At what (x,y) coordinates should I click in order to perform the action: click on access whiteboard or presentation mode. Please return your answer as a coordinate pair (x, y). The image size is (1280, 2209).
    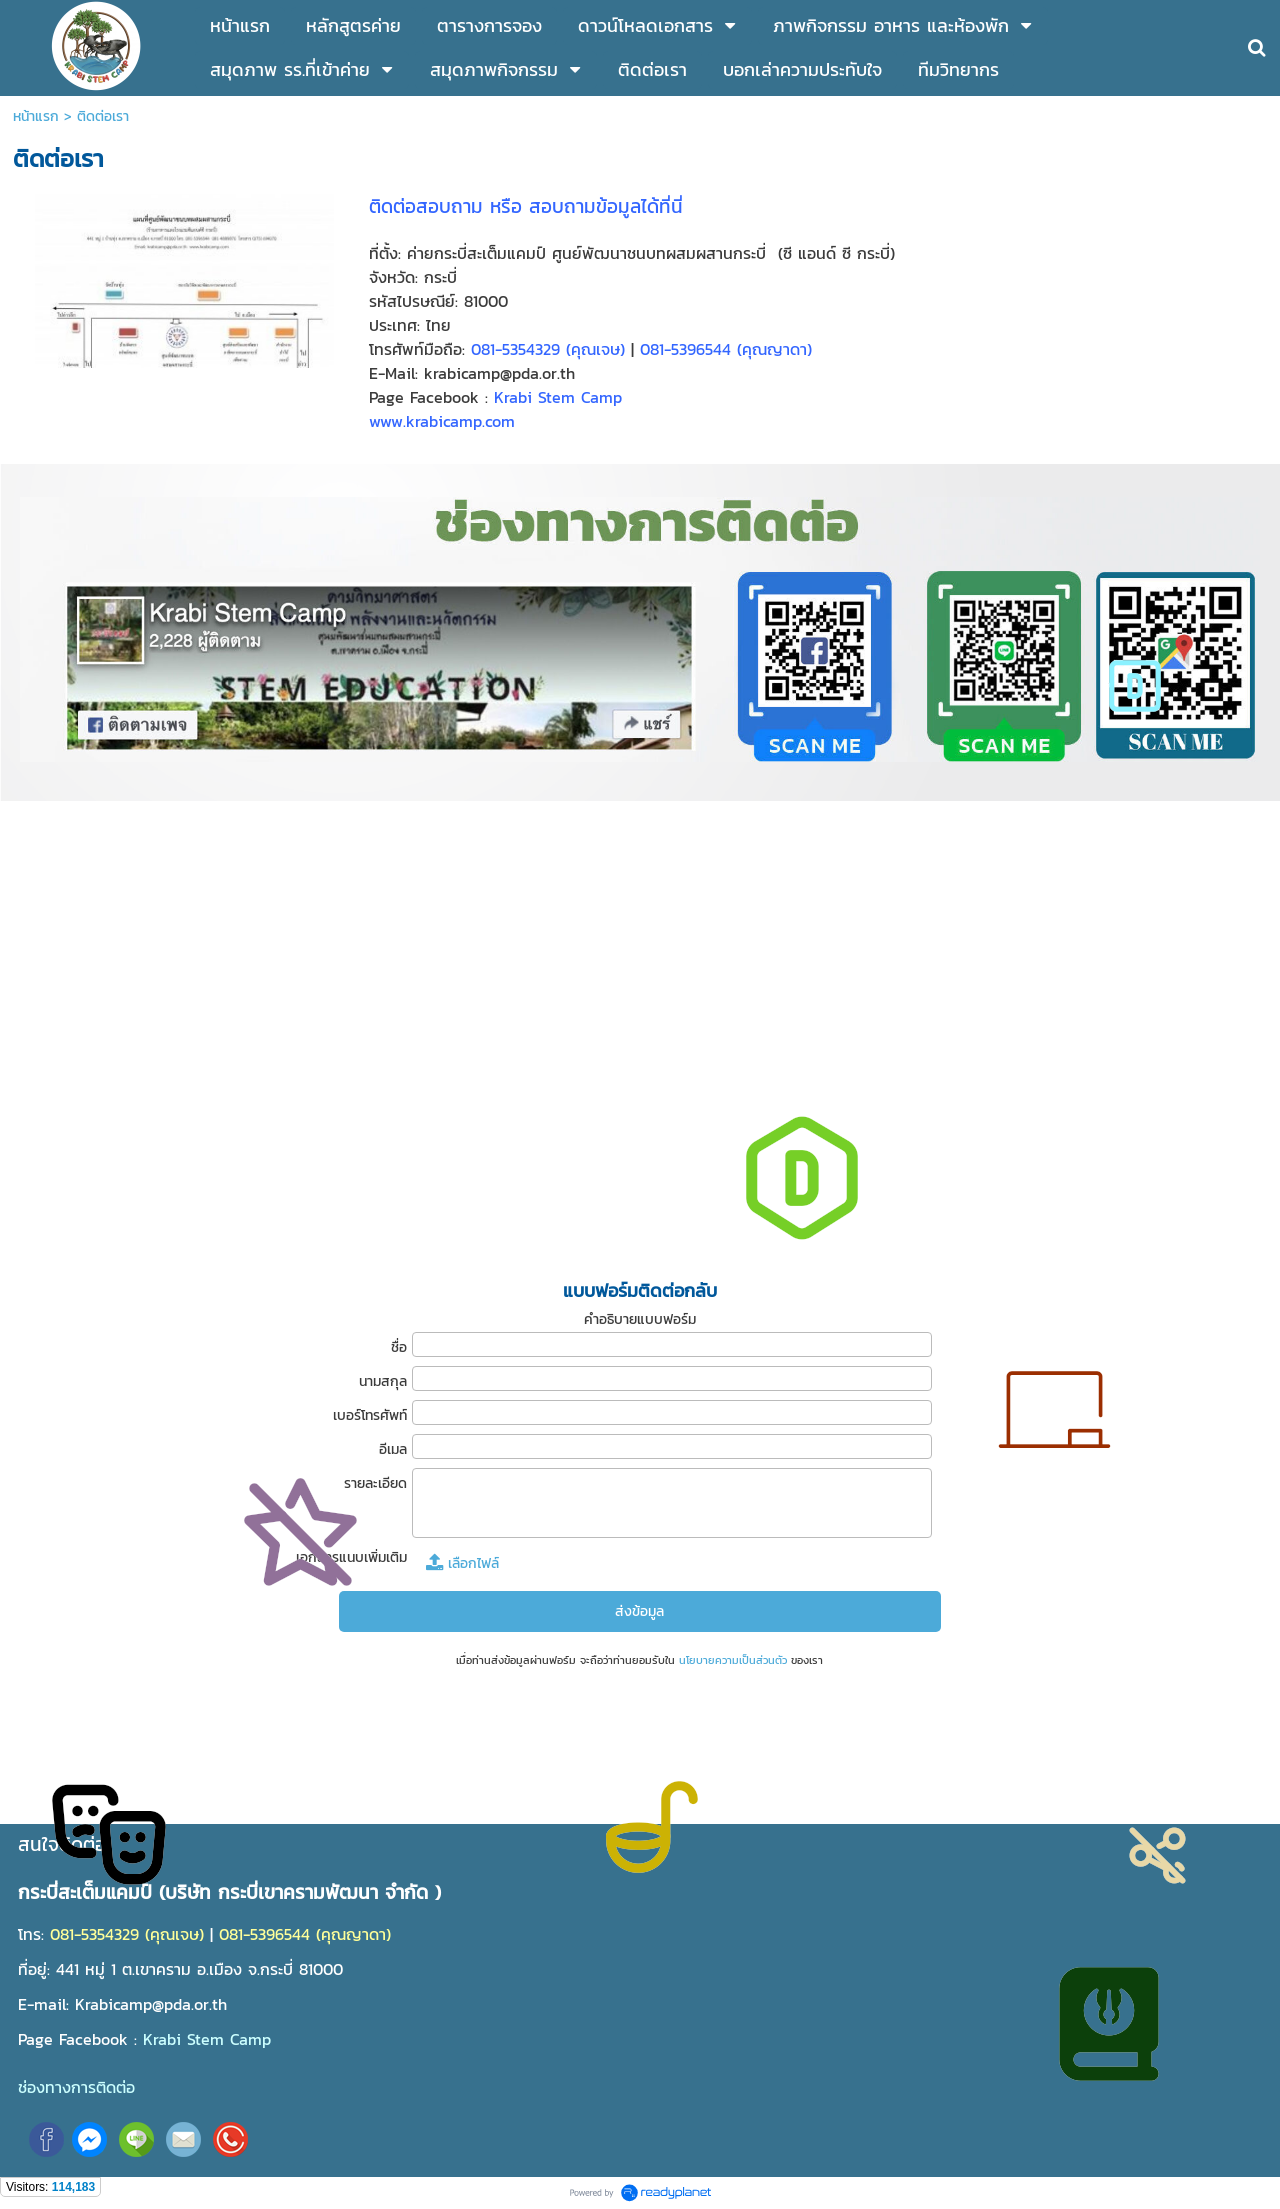
    Looking at the image, I should click on (1054, 1411).